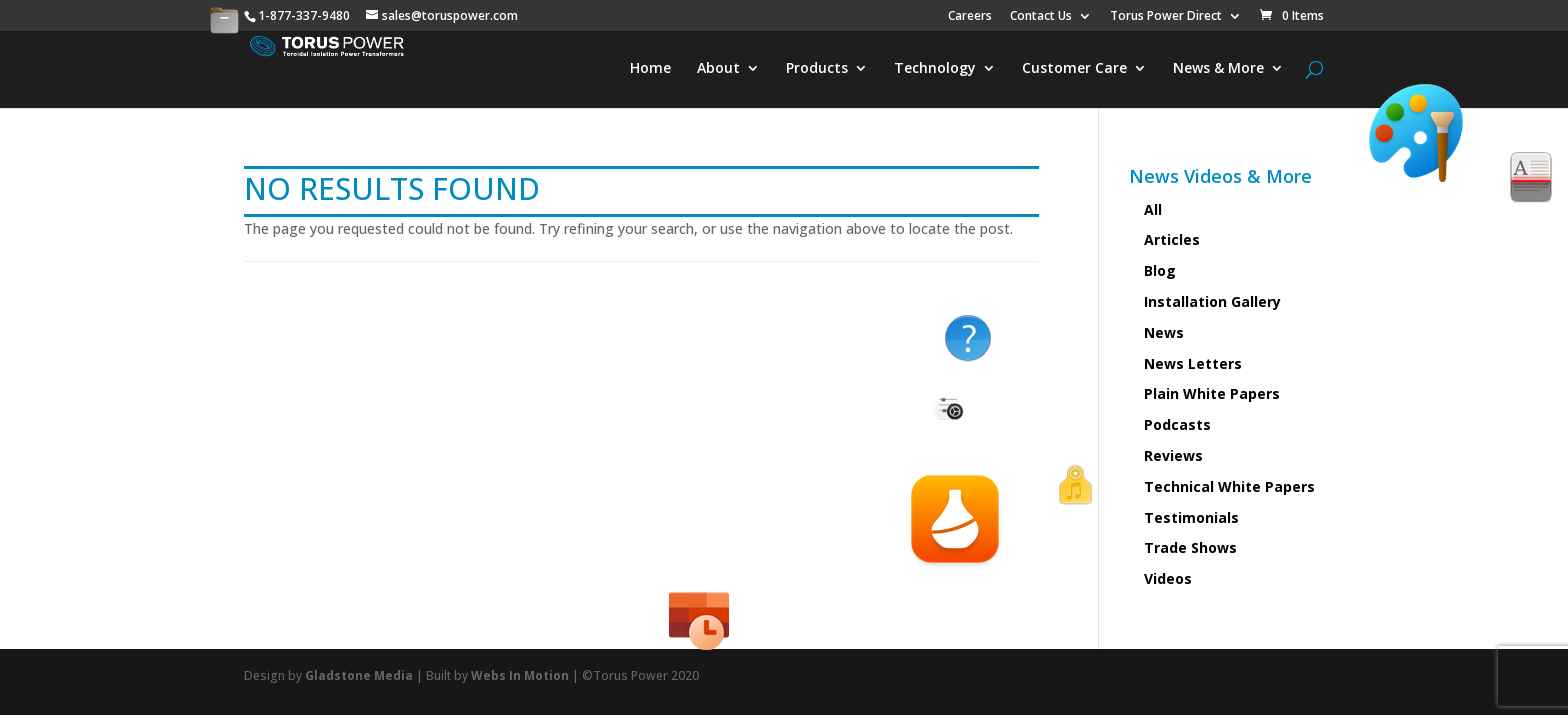  What do you see at coordinates (699, 620) in the screenshot?
I see `open timesheet application` at bounding box center [699, 620].